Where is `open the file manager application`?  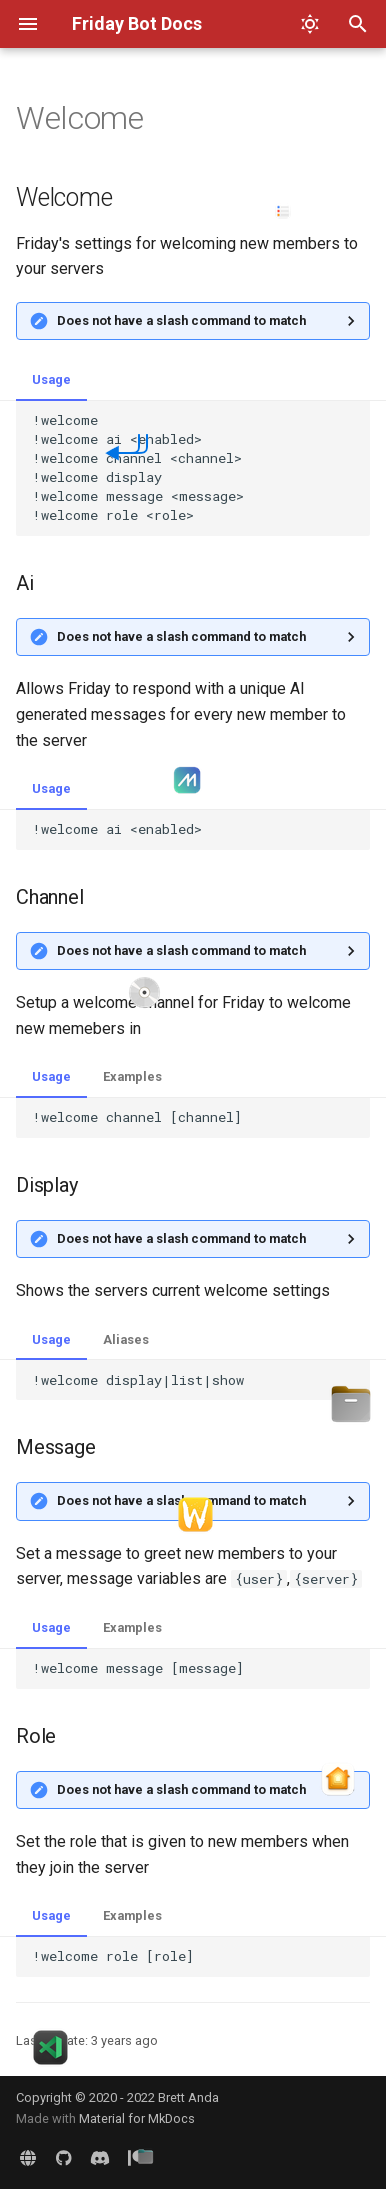
open the file manager application is located at coordinates (351, 1404).